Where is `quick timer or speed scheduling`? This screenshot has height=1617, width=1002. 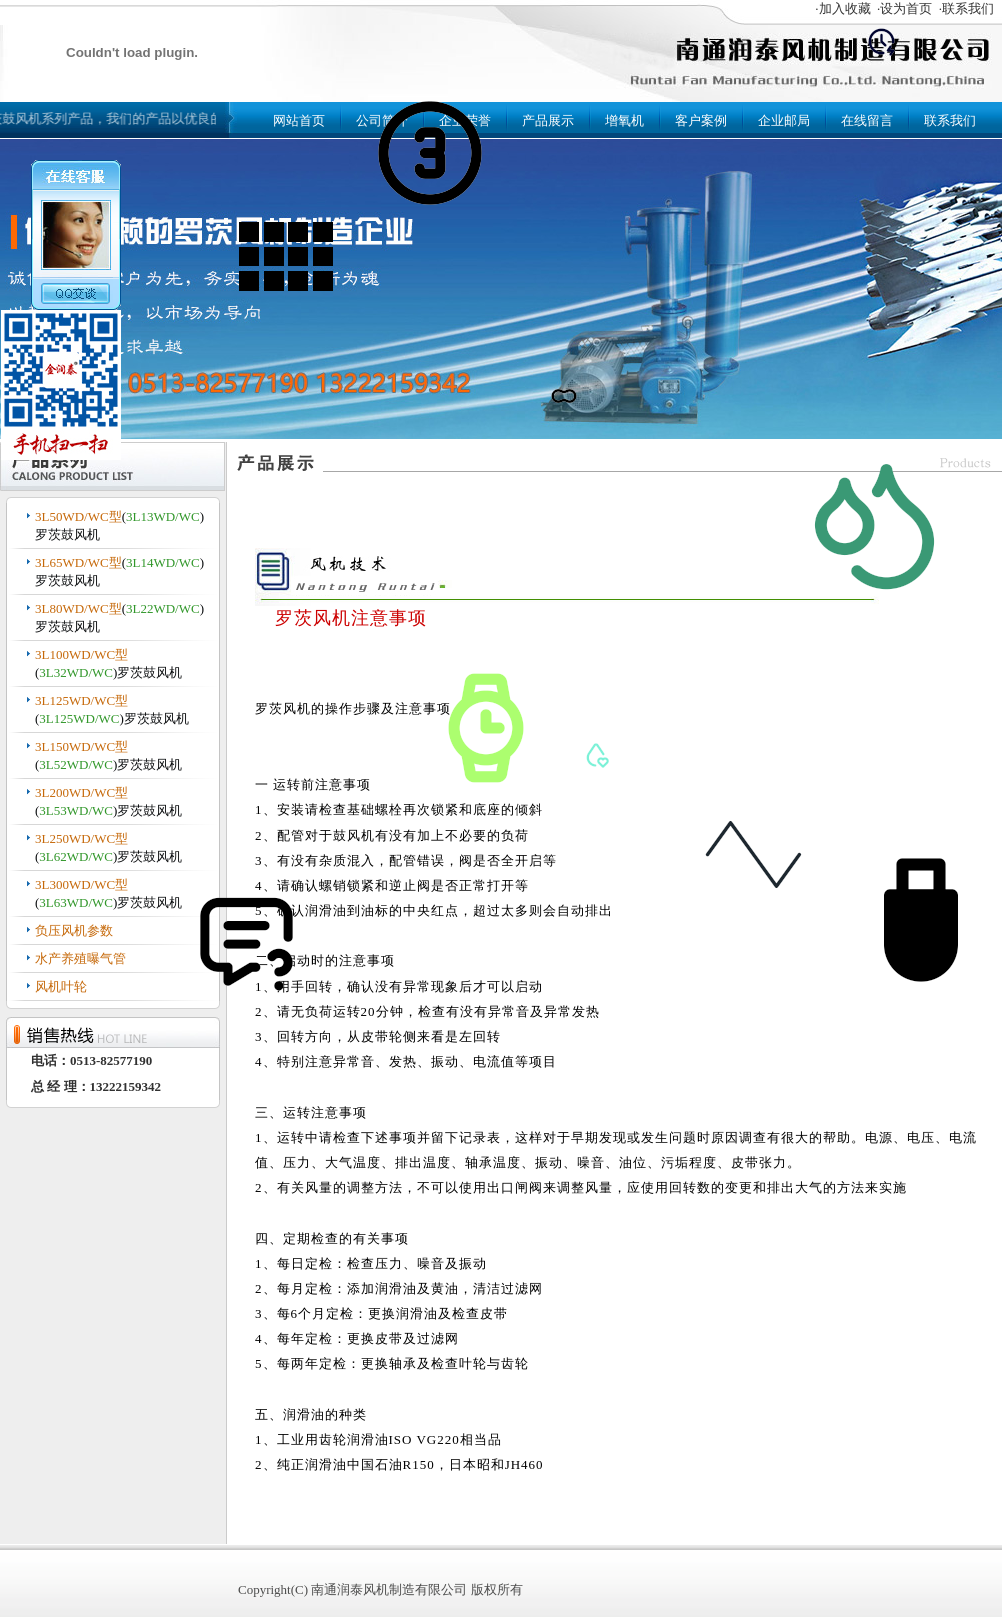 quick timer or speed scheduling is located at coordinates (881, 41).